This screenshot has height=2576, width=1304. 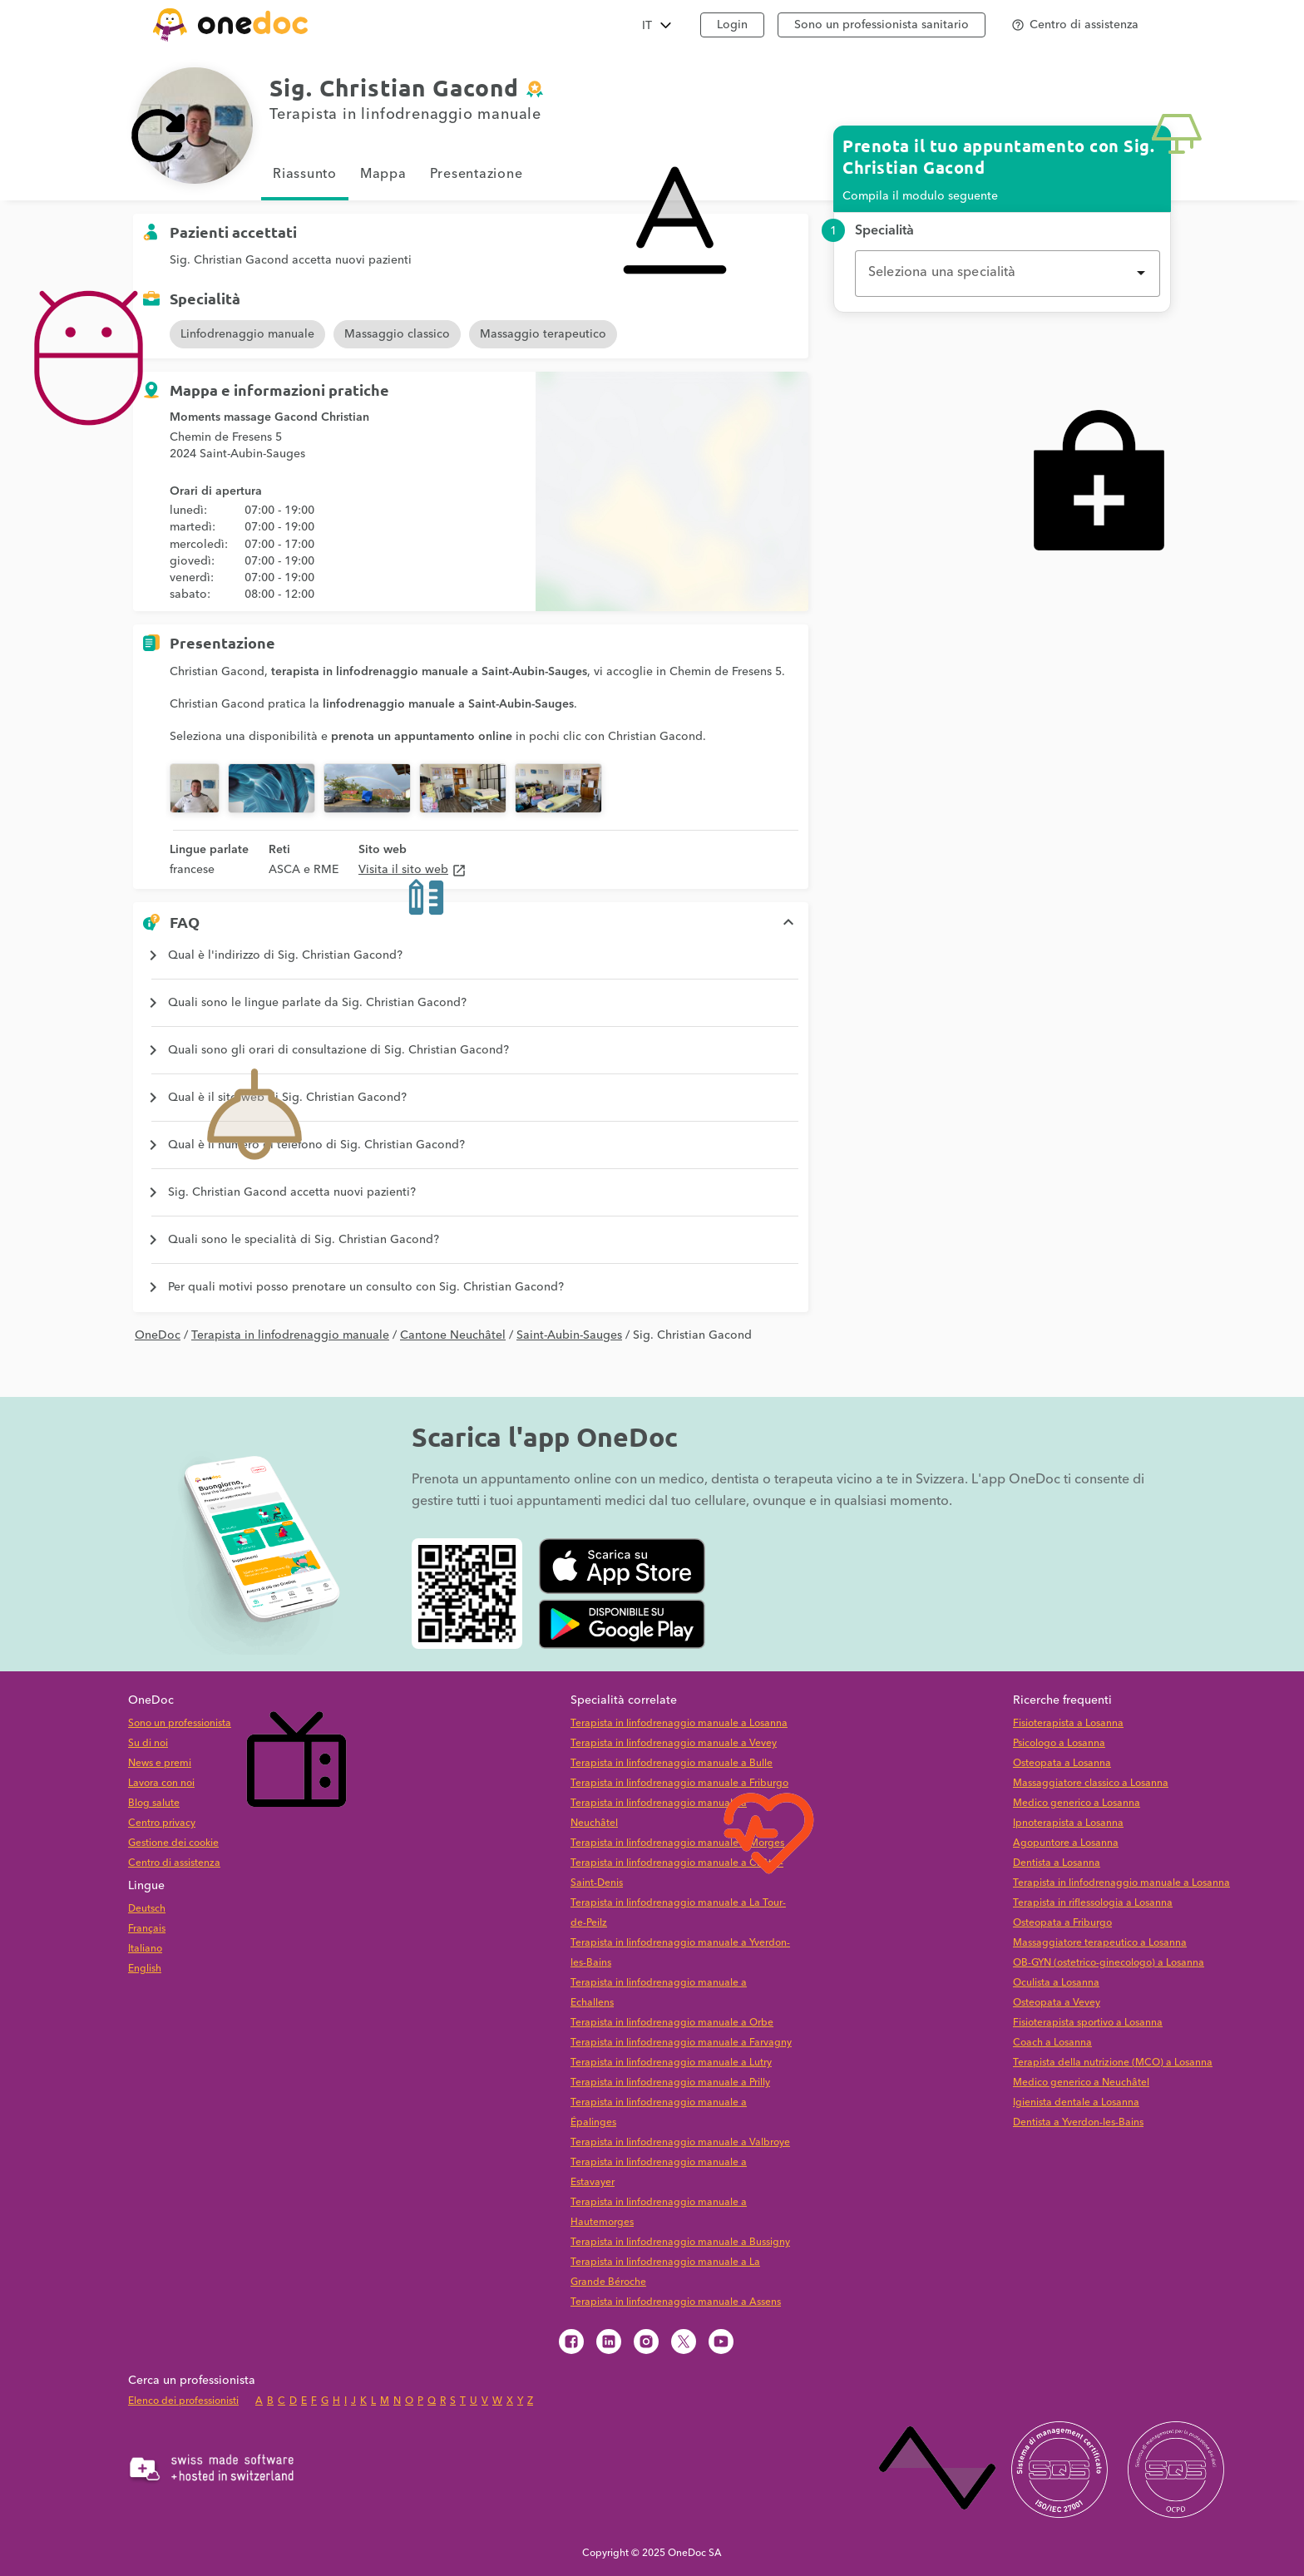 I want to click on select triangle waveform for audio synthesis, so click(x=937, y=2468).